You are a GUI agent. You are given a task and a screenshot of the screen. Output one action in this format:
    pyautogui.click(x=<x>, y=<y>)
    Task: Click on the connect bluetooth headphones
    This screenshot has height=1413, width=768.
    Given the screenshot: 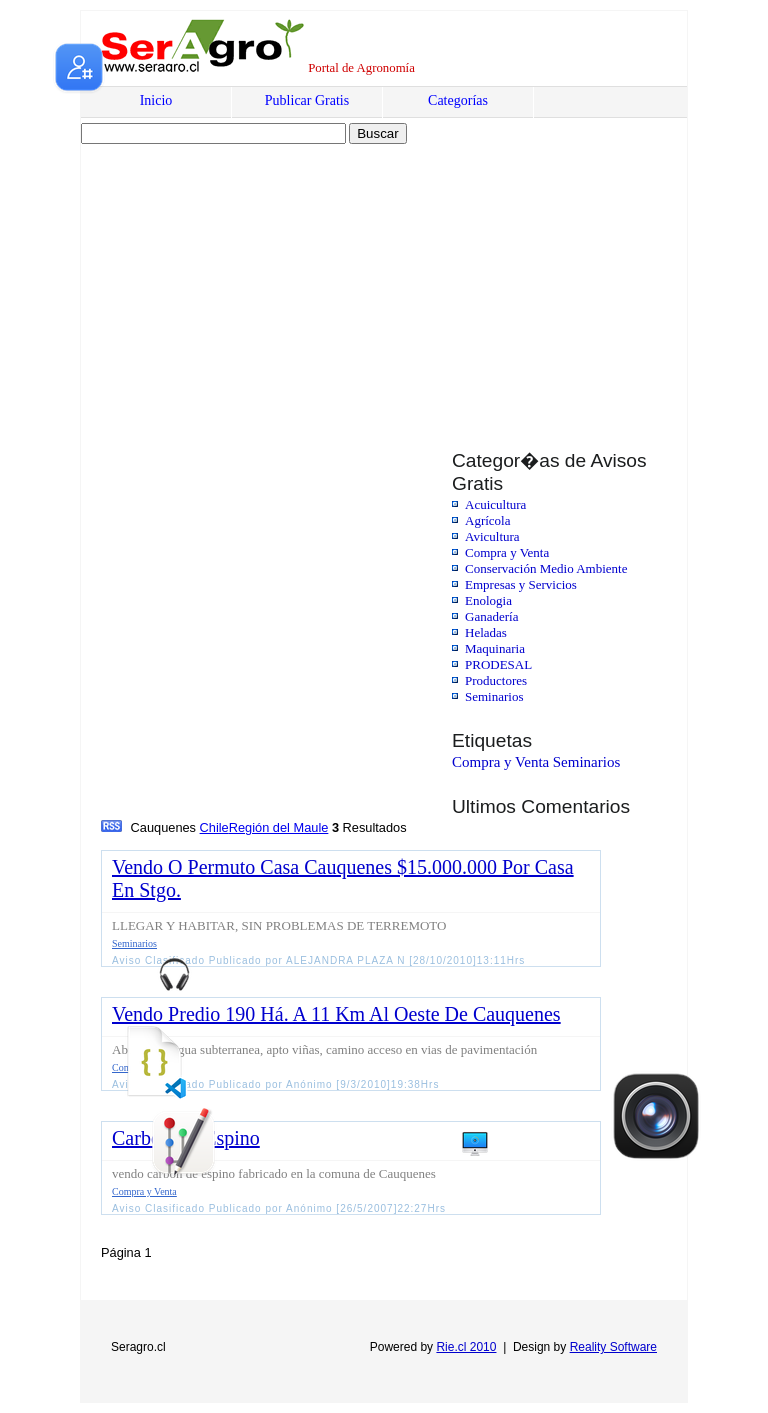 What is the action you would take?
    pyautogui.click(x=174, y=974)
    